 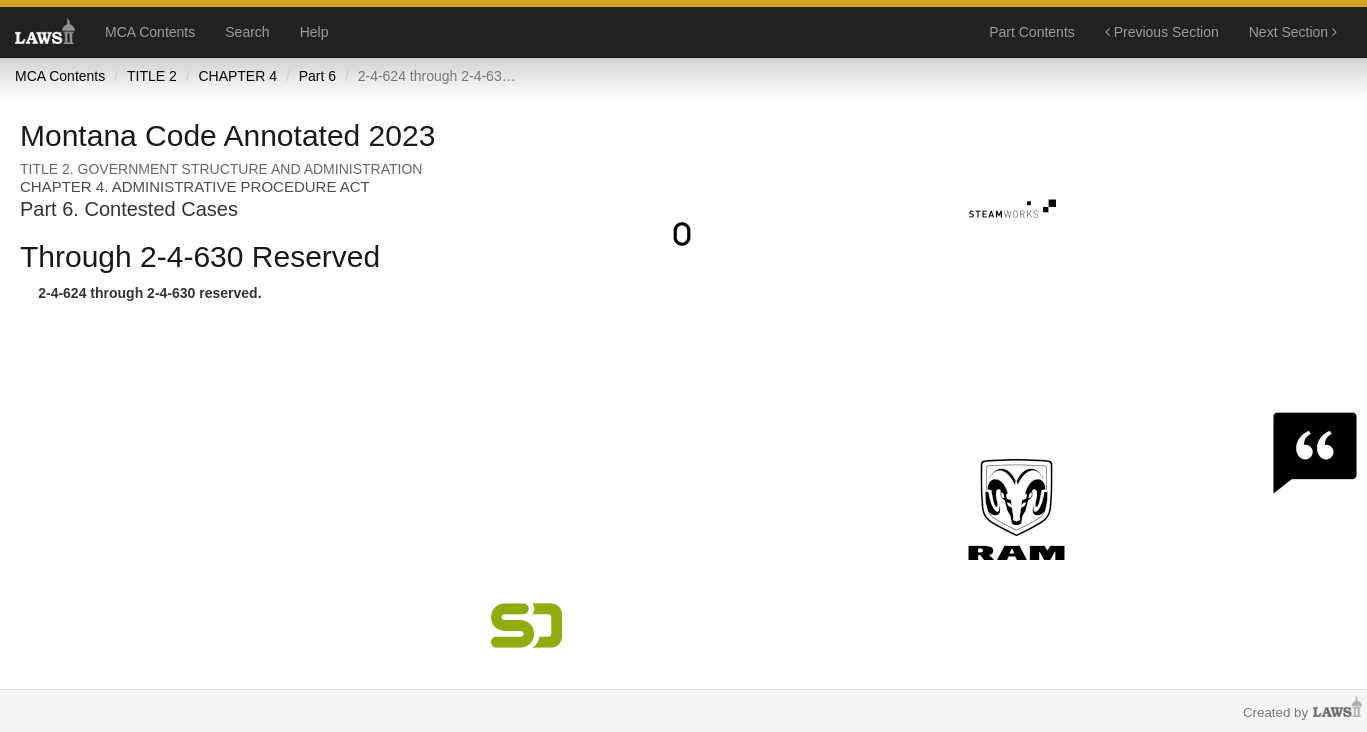 What do you see at coordinates (1016, 509) in the screenshot?
I see `RAM trucks brand logo` at bounding box center [1016, 509].